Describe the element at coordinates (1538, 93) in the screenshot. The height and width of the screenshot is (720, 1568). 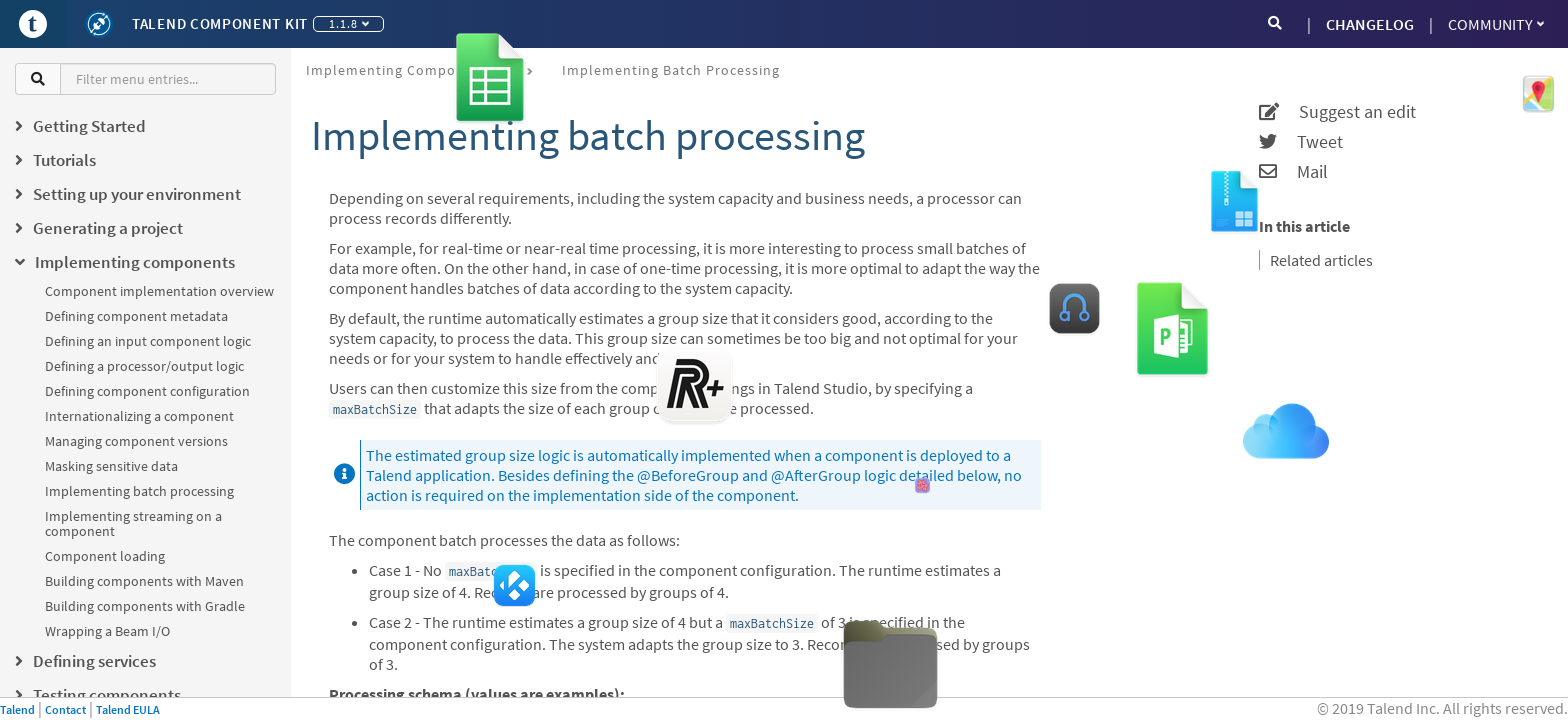
I see `open a GPX route or waypoint file` at that location.